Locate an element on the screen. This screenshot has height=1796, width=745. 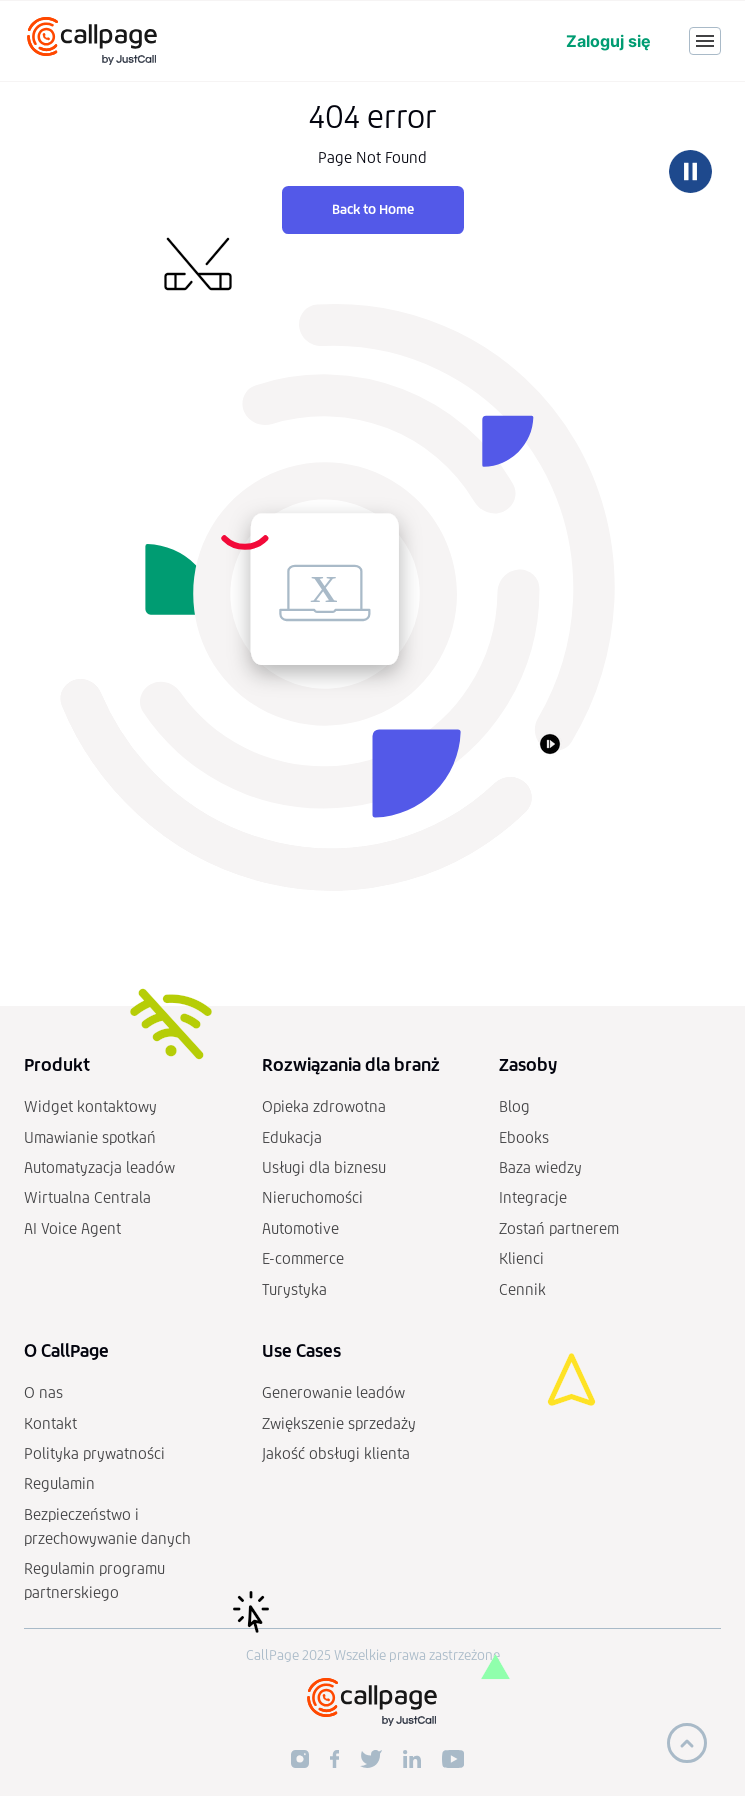
indicates no wifi connection available is located at coordinates (171, 1024).